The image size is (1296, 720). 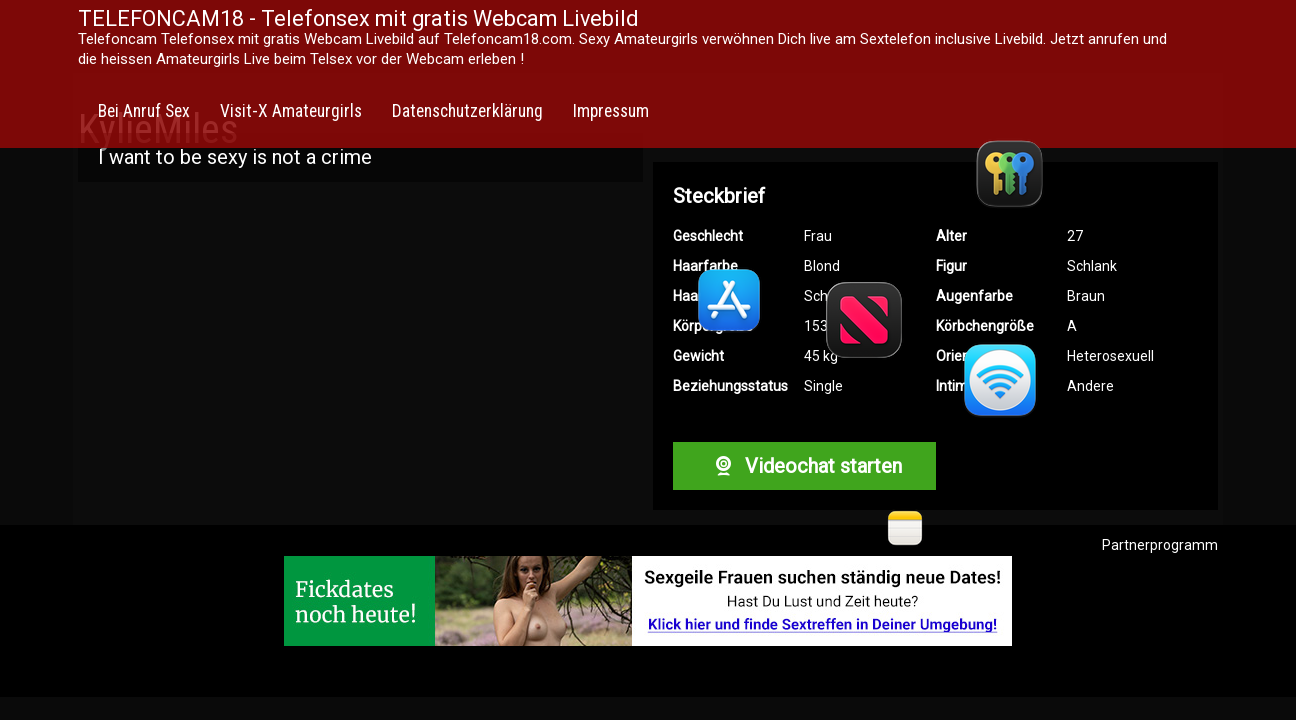 I want to click on open the passwords app, so click(x=1009, y=173).